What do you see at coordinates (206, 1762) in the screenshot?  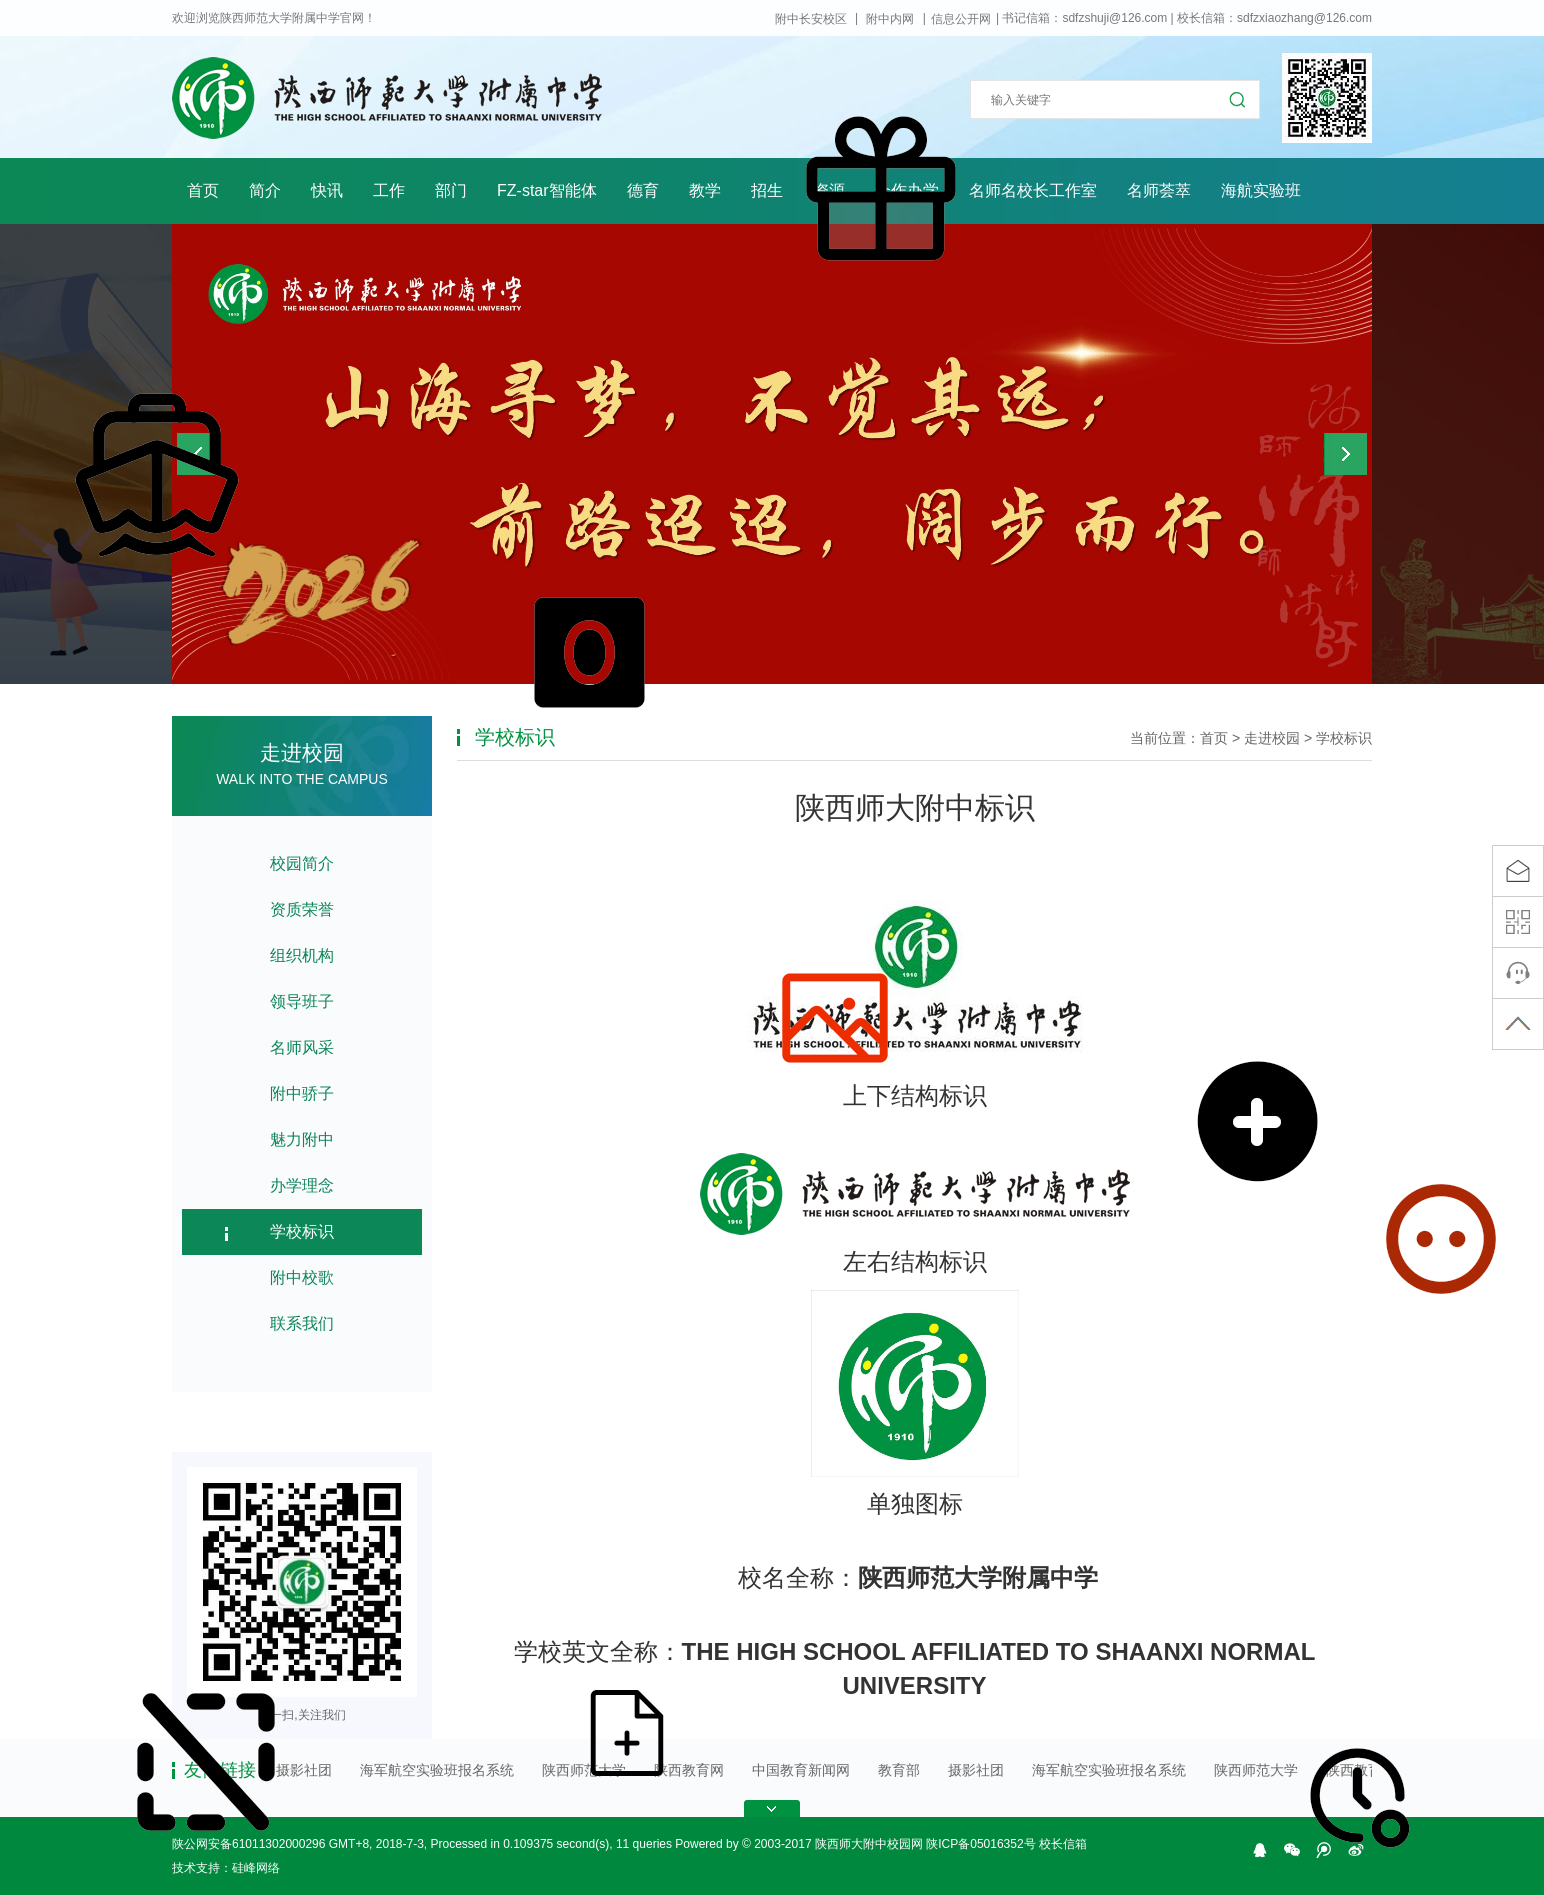 I see `disable selection mode` at bounding box center [206, 1762].